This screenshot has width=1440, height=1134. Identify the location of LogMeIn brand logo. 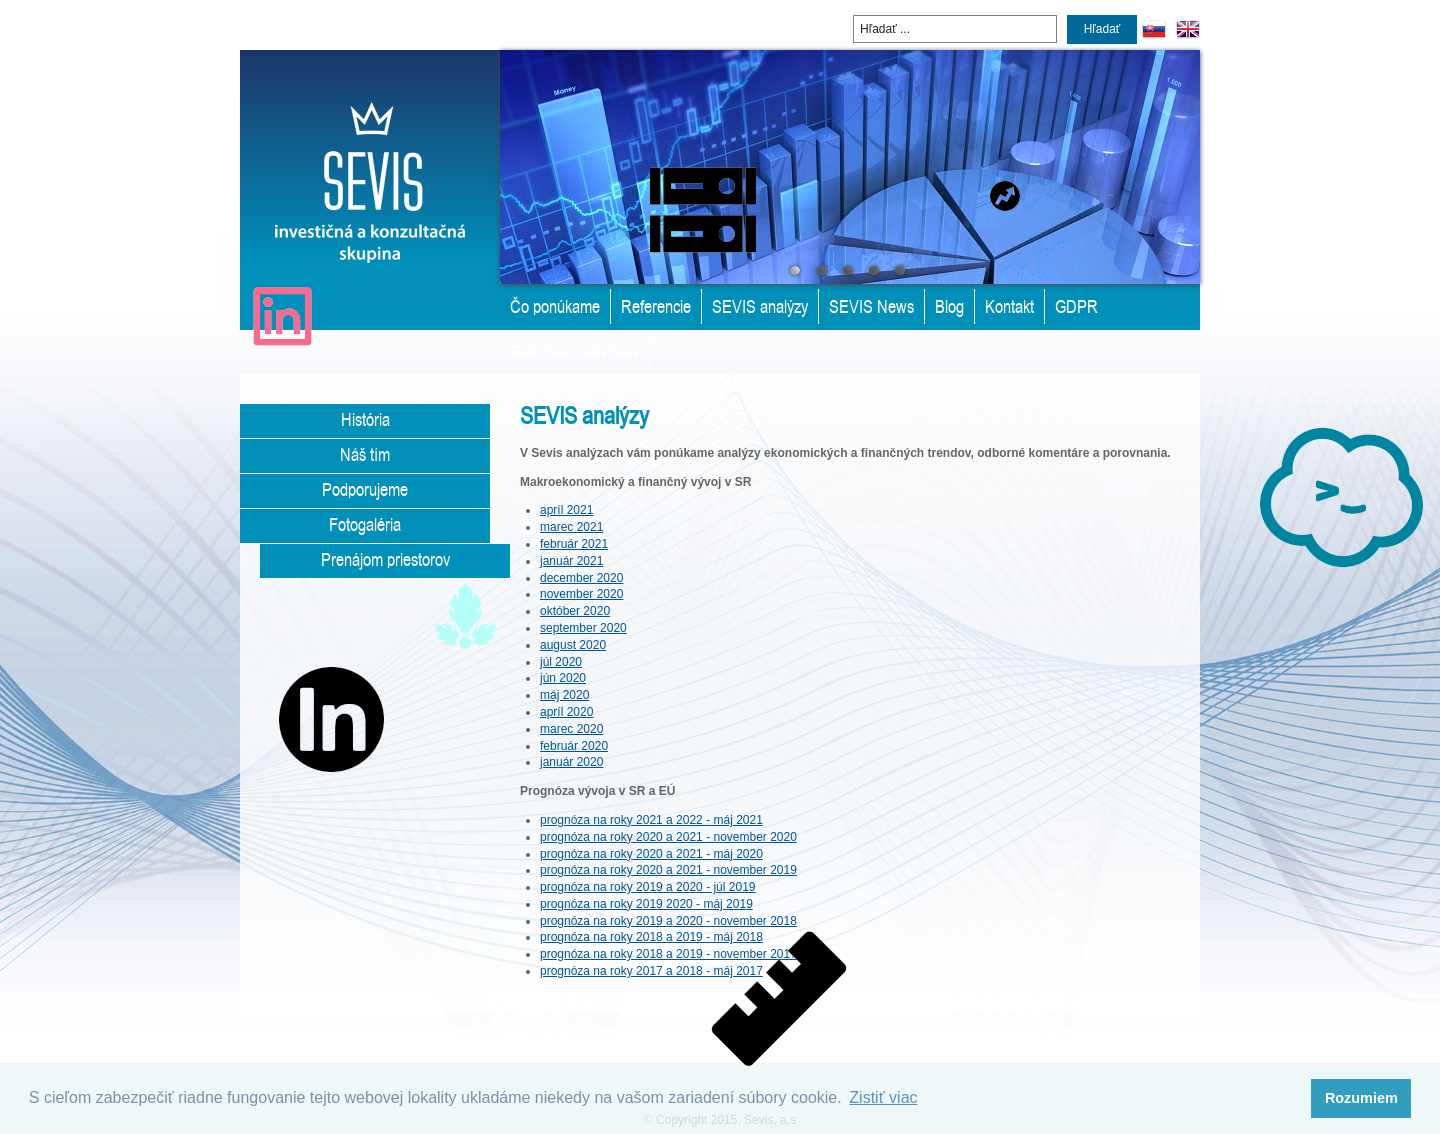
(331, 719).